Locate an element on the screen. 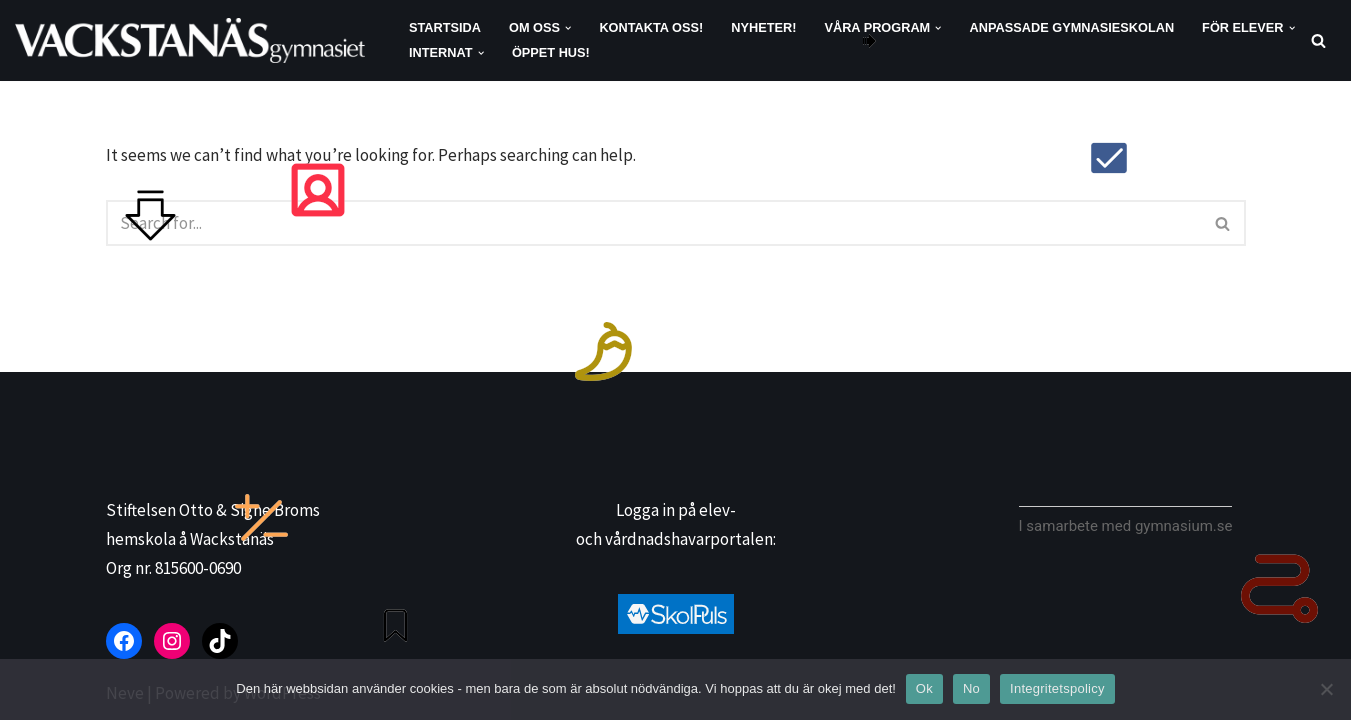 Image resolution: width=1351 pixels, height=720 pixels. save this item for later is located at coordinates (395, 625).